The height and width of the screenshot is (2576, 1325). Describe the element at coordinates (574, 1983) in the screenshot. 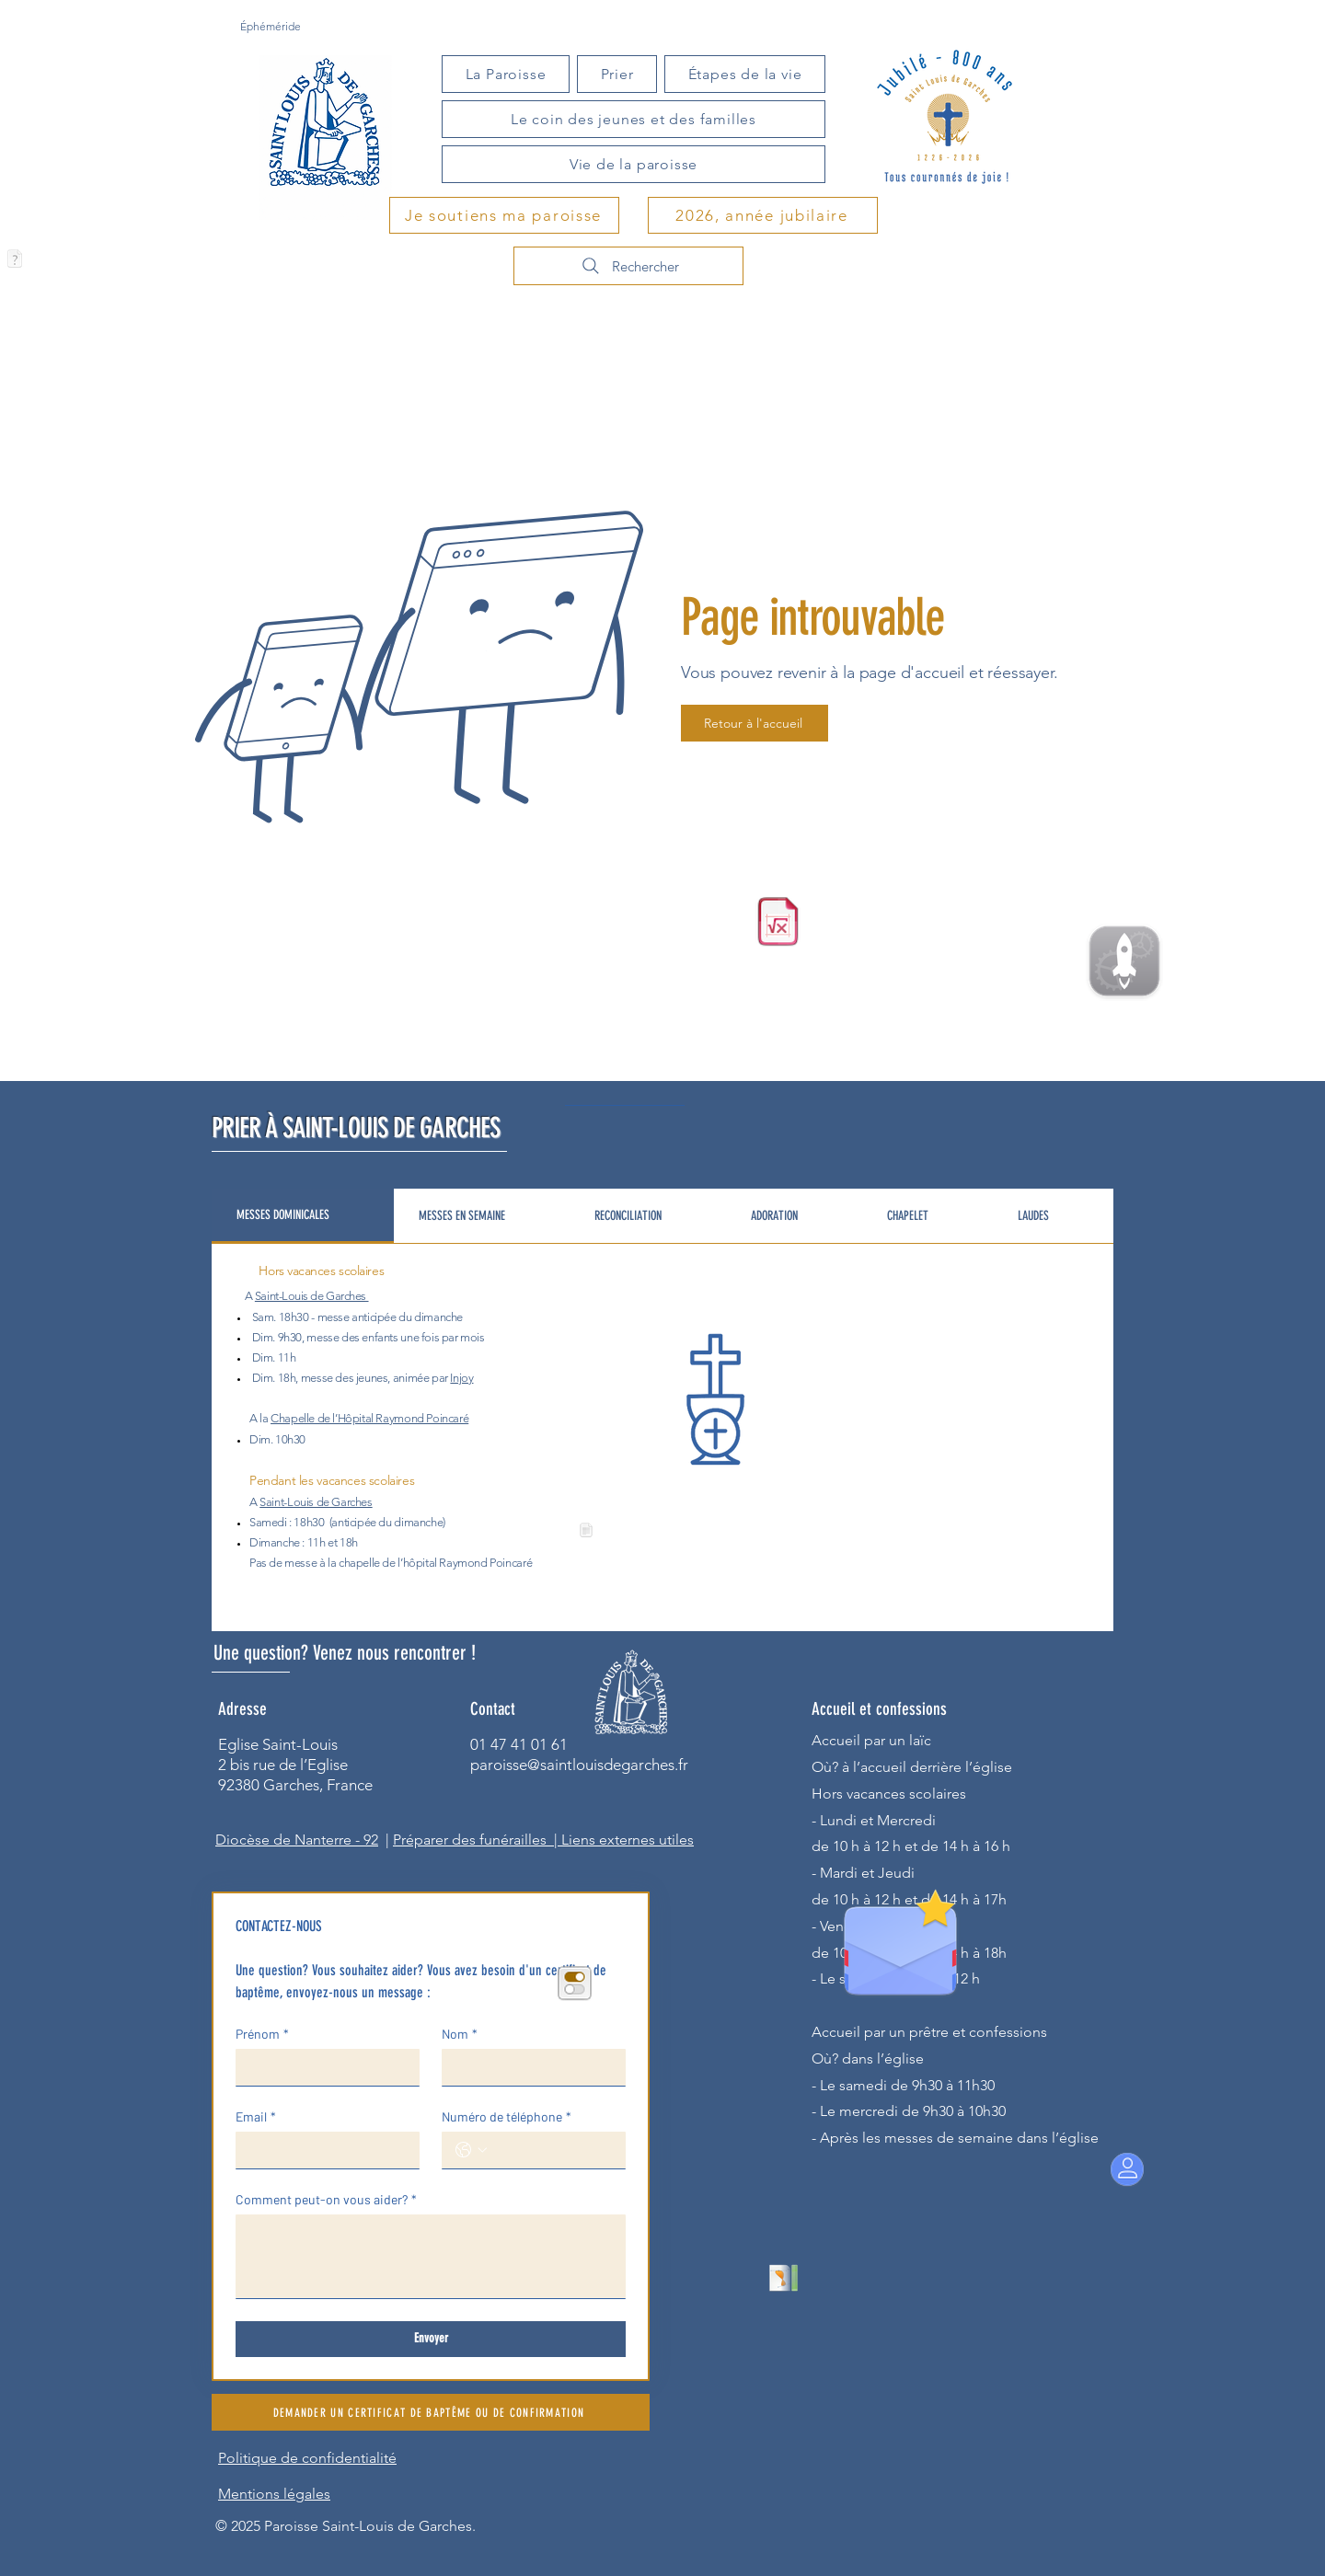

I see `open gnome tweaks to customize desktop settings` at that location.